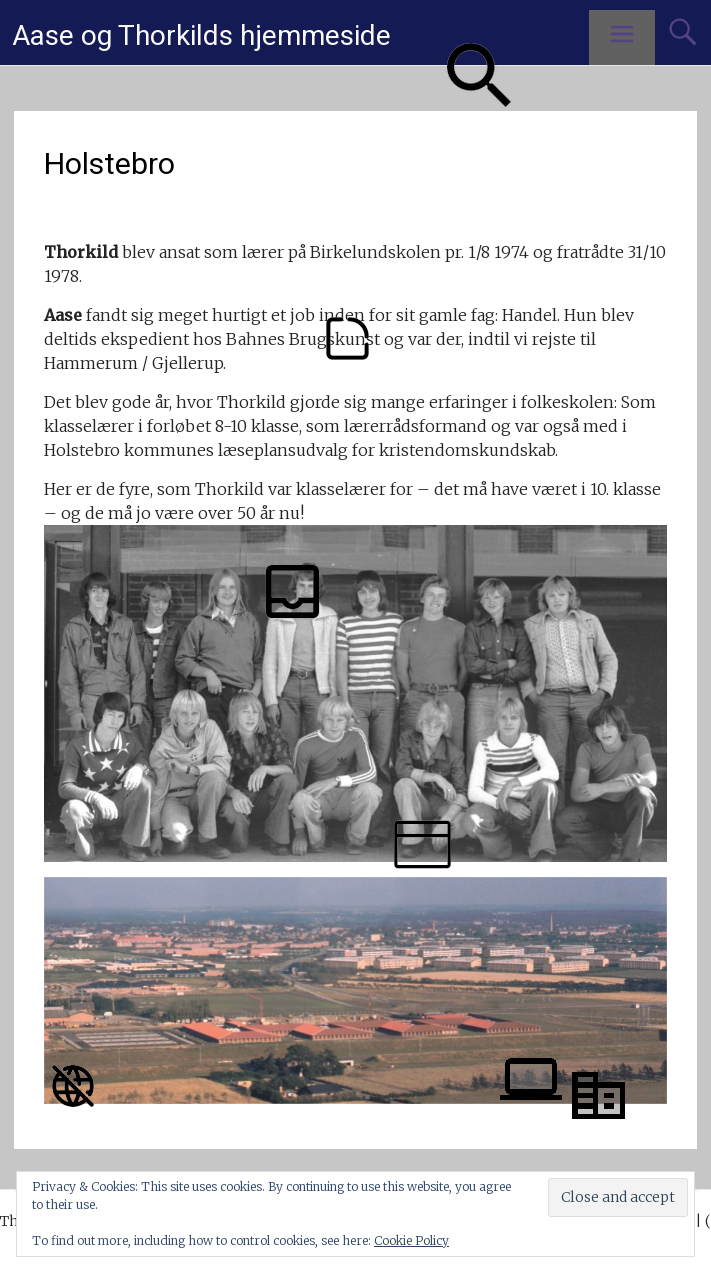 This screenshot has width=711, height=1273. I want to click on disable internet or web access, so click(73, 1086).